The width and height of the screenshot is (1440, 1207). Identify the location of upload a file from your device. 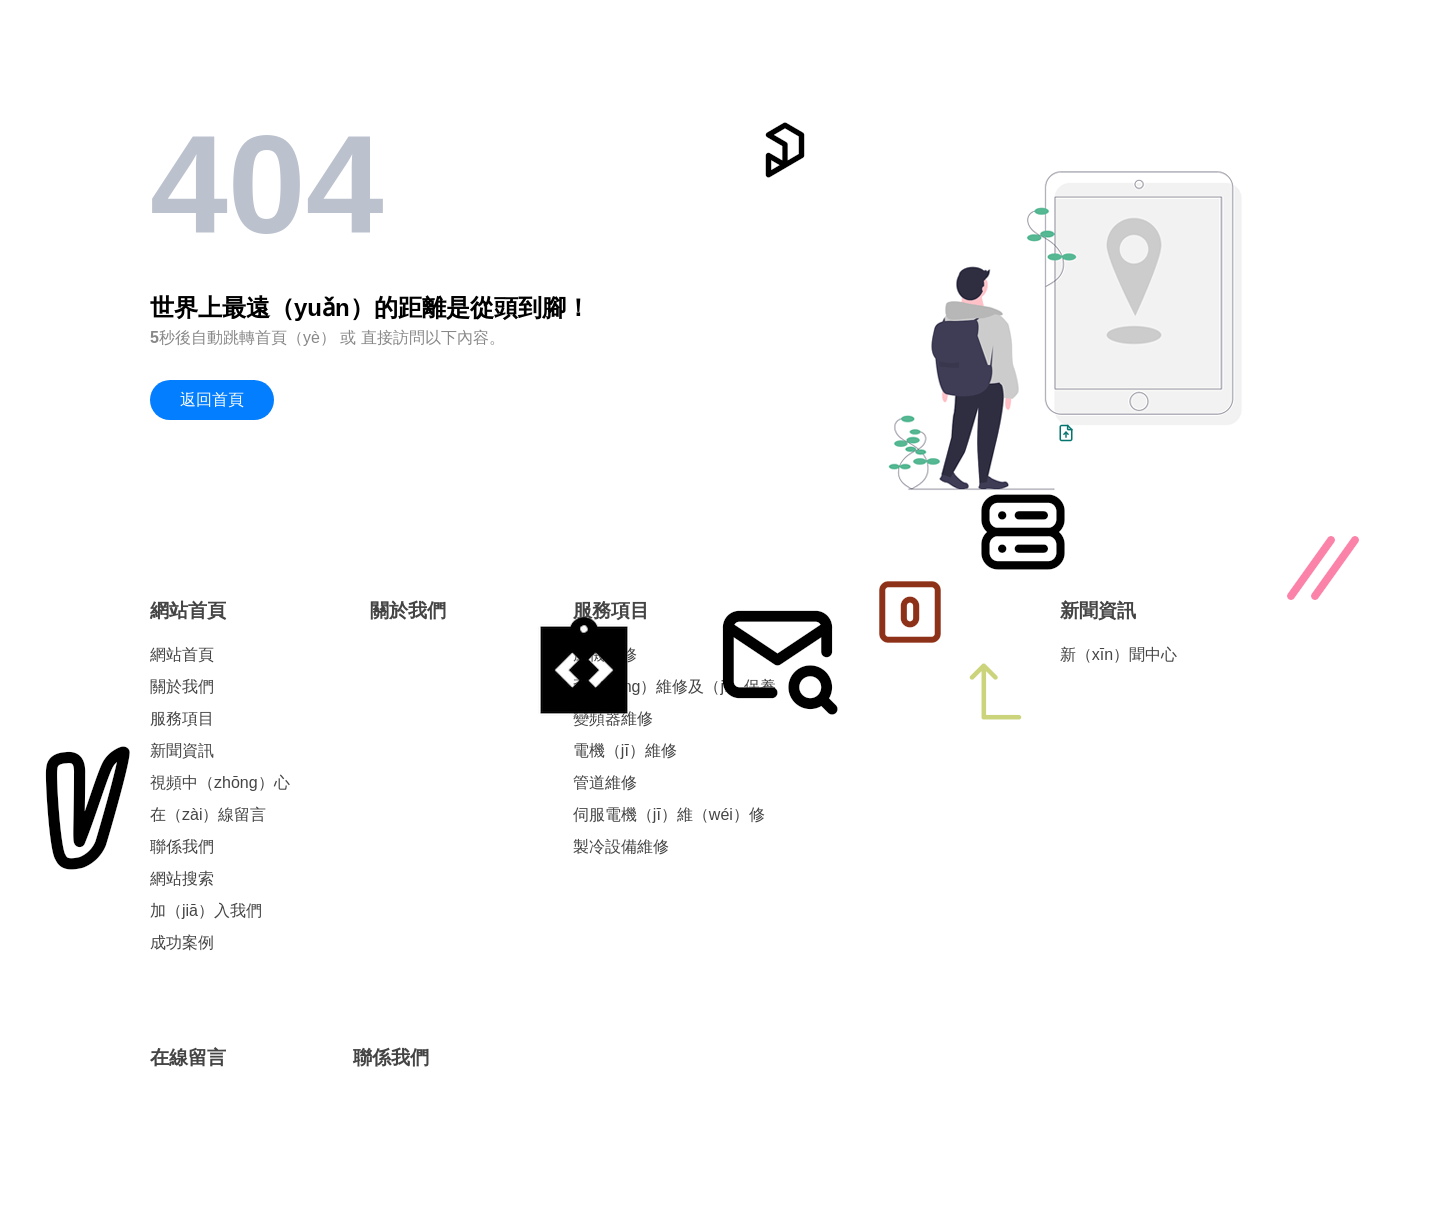
(1066, 433).